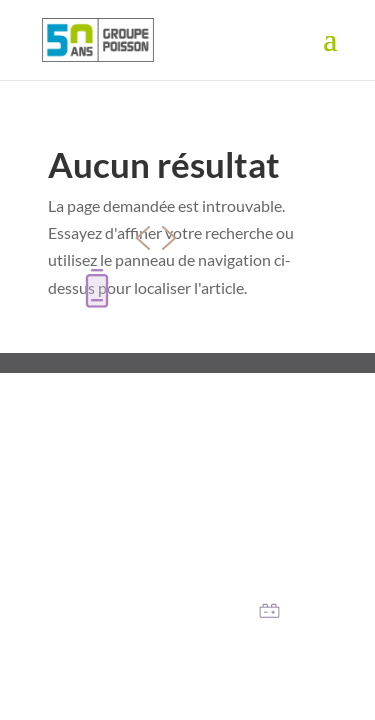 The width and height of the screenshot is (375, 720). What do you see at coordinates (269, 611) in the screenshot?
I see `check vehicle battery status` at bounding box center [269, 611].